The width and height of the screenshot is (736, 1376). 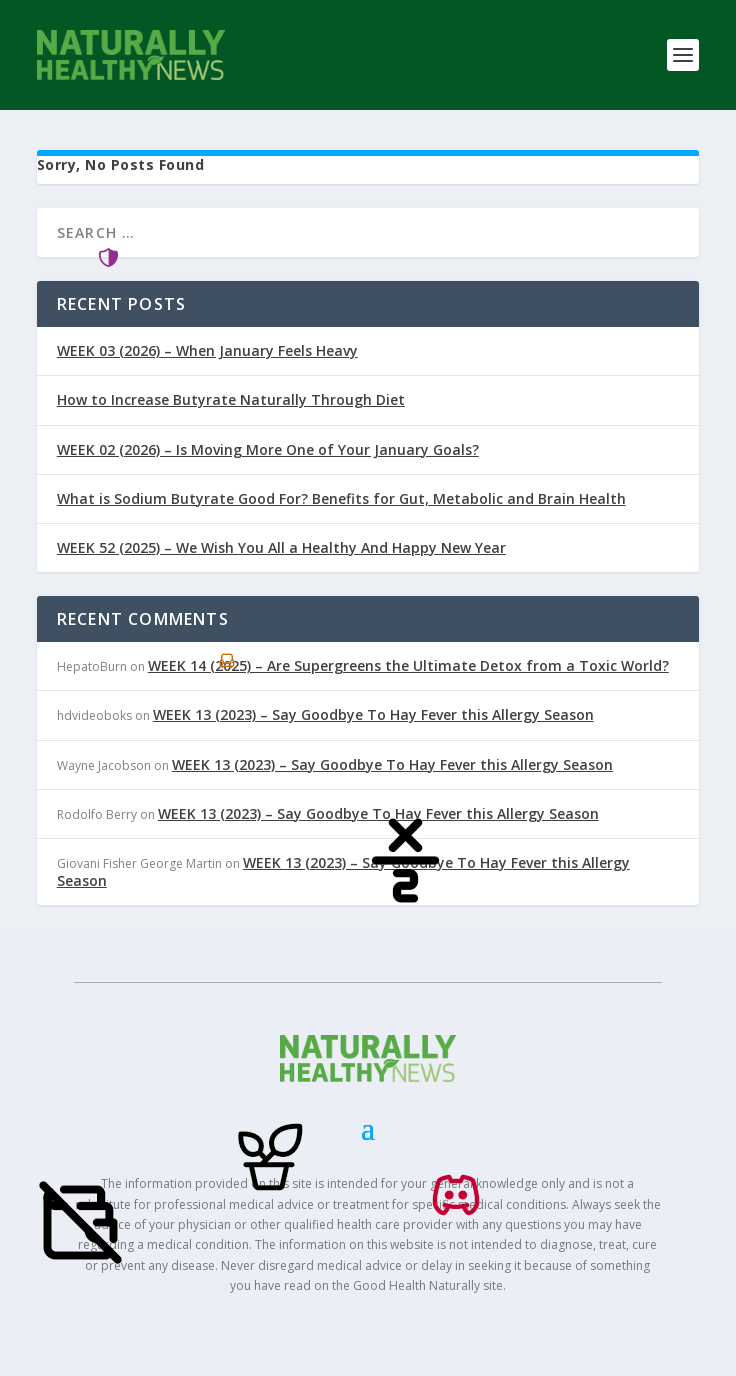 What do you see at coordinates (405, 860) in the screenshot?
I see `perform division calculation` at bounding box center [405, 860].